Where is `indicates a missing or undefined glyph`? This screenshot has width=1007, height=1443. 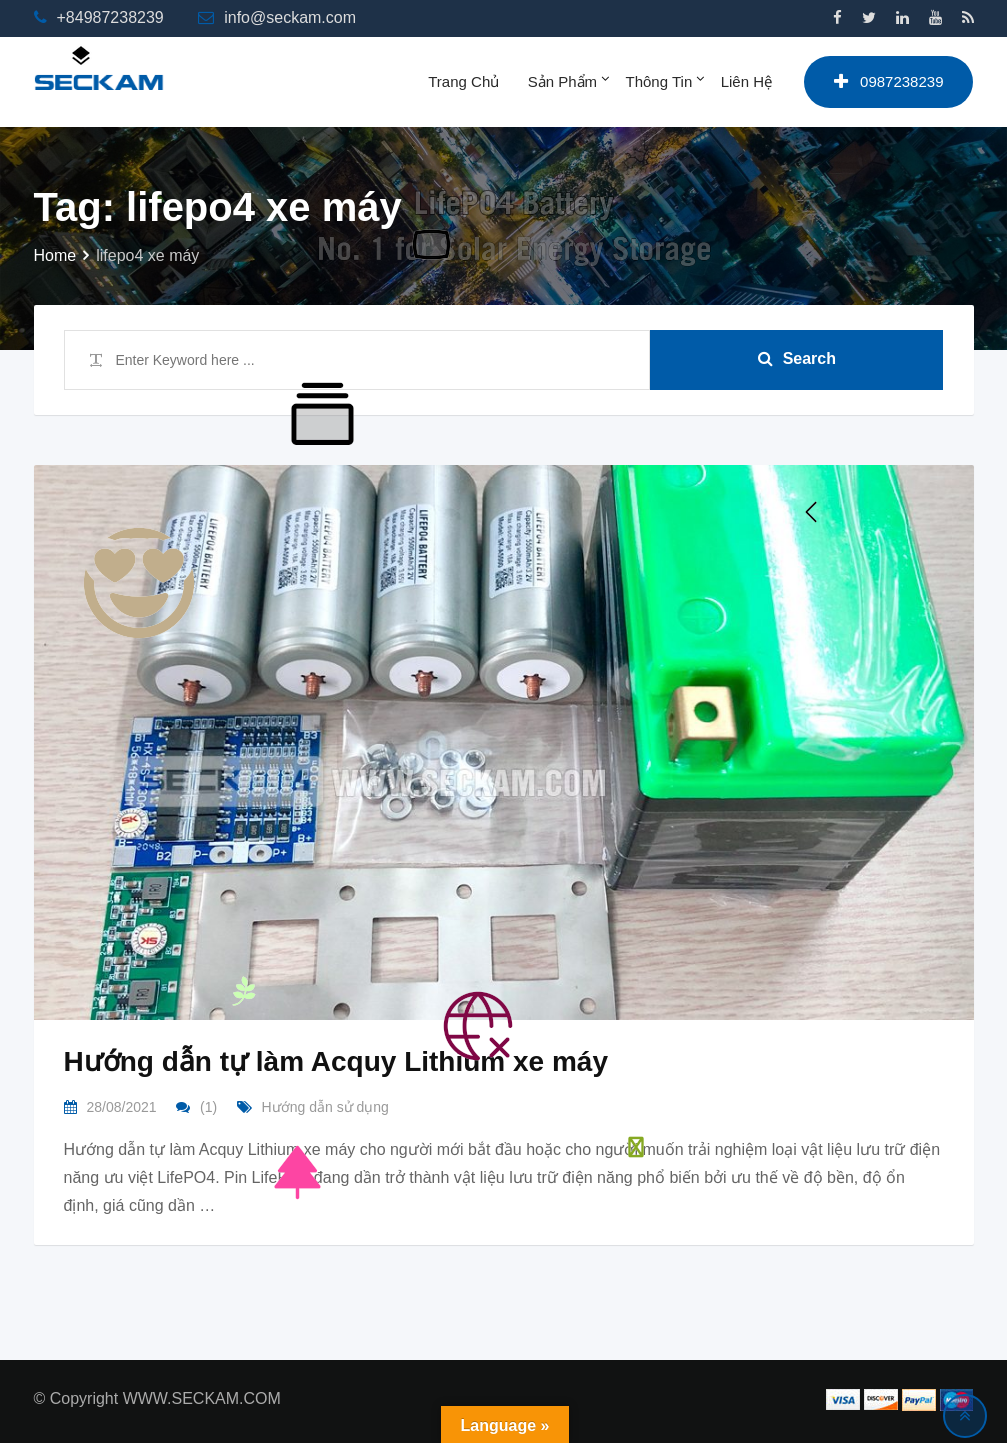 indicates a missing or undefined glyph is located at coordinates (636, 1147).